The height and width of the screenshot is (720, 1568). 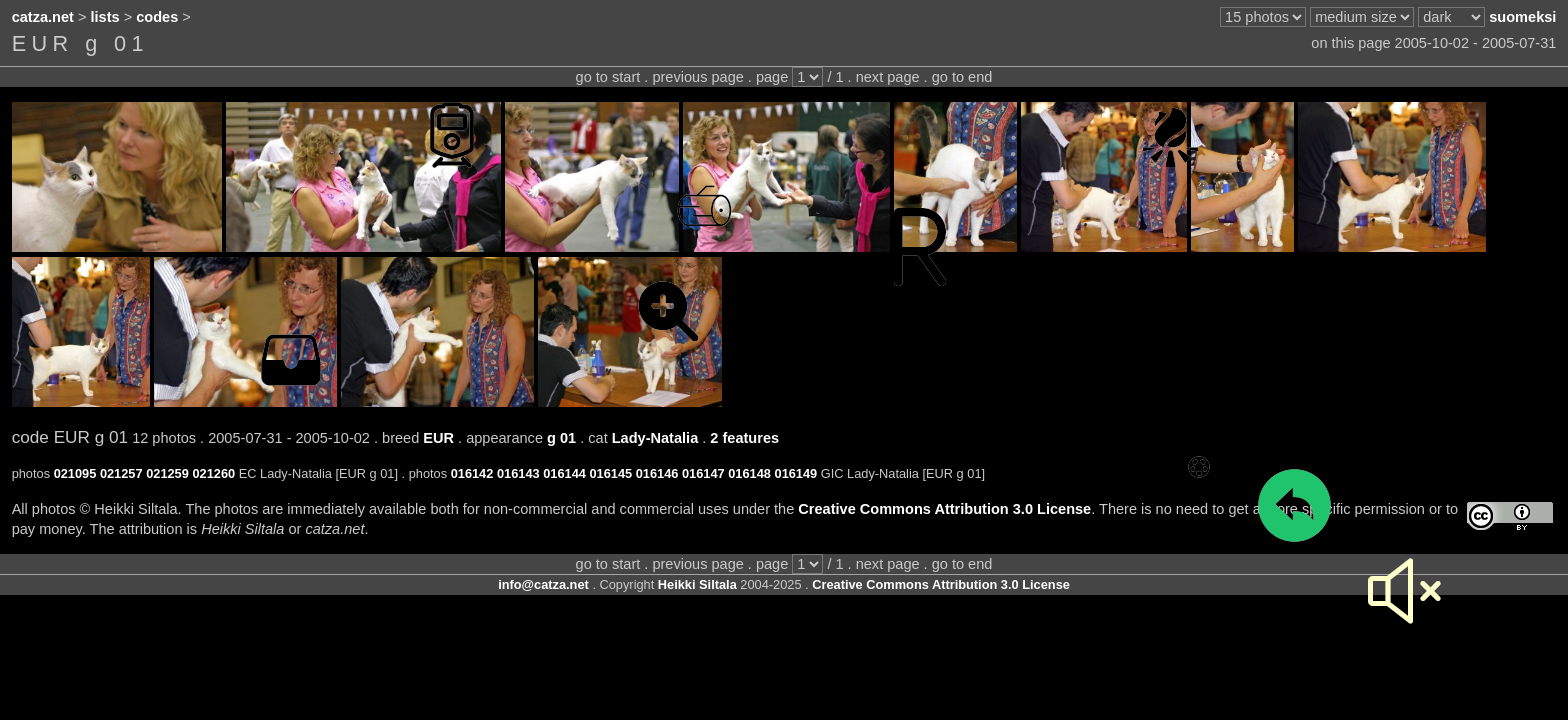 I want to click on mute audio or sound, so click(x=1403, y=591).